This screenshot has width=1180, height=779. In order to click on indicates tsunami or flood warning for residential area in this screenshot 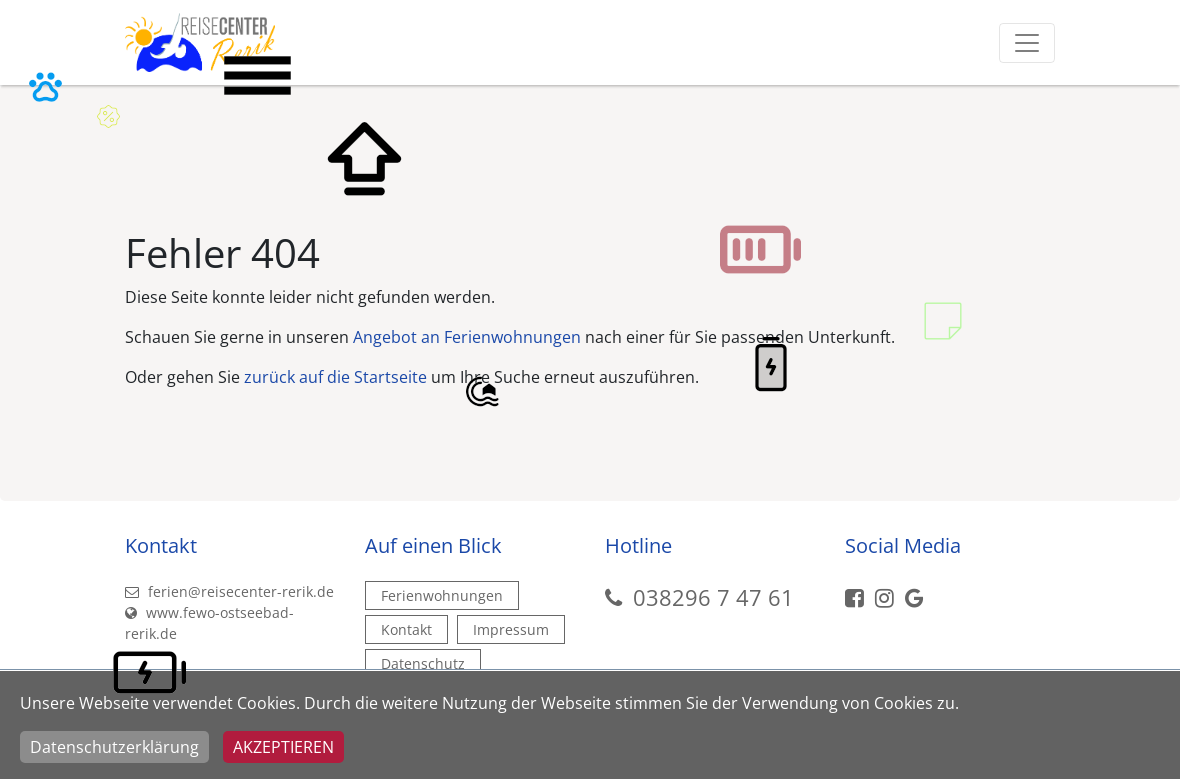, I will do `click(482, 391)`.